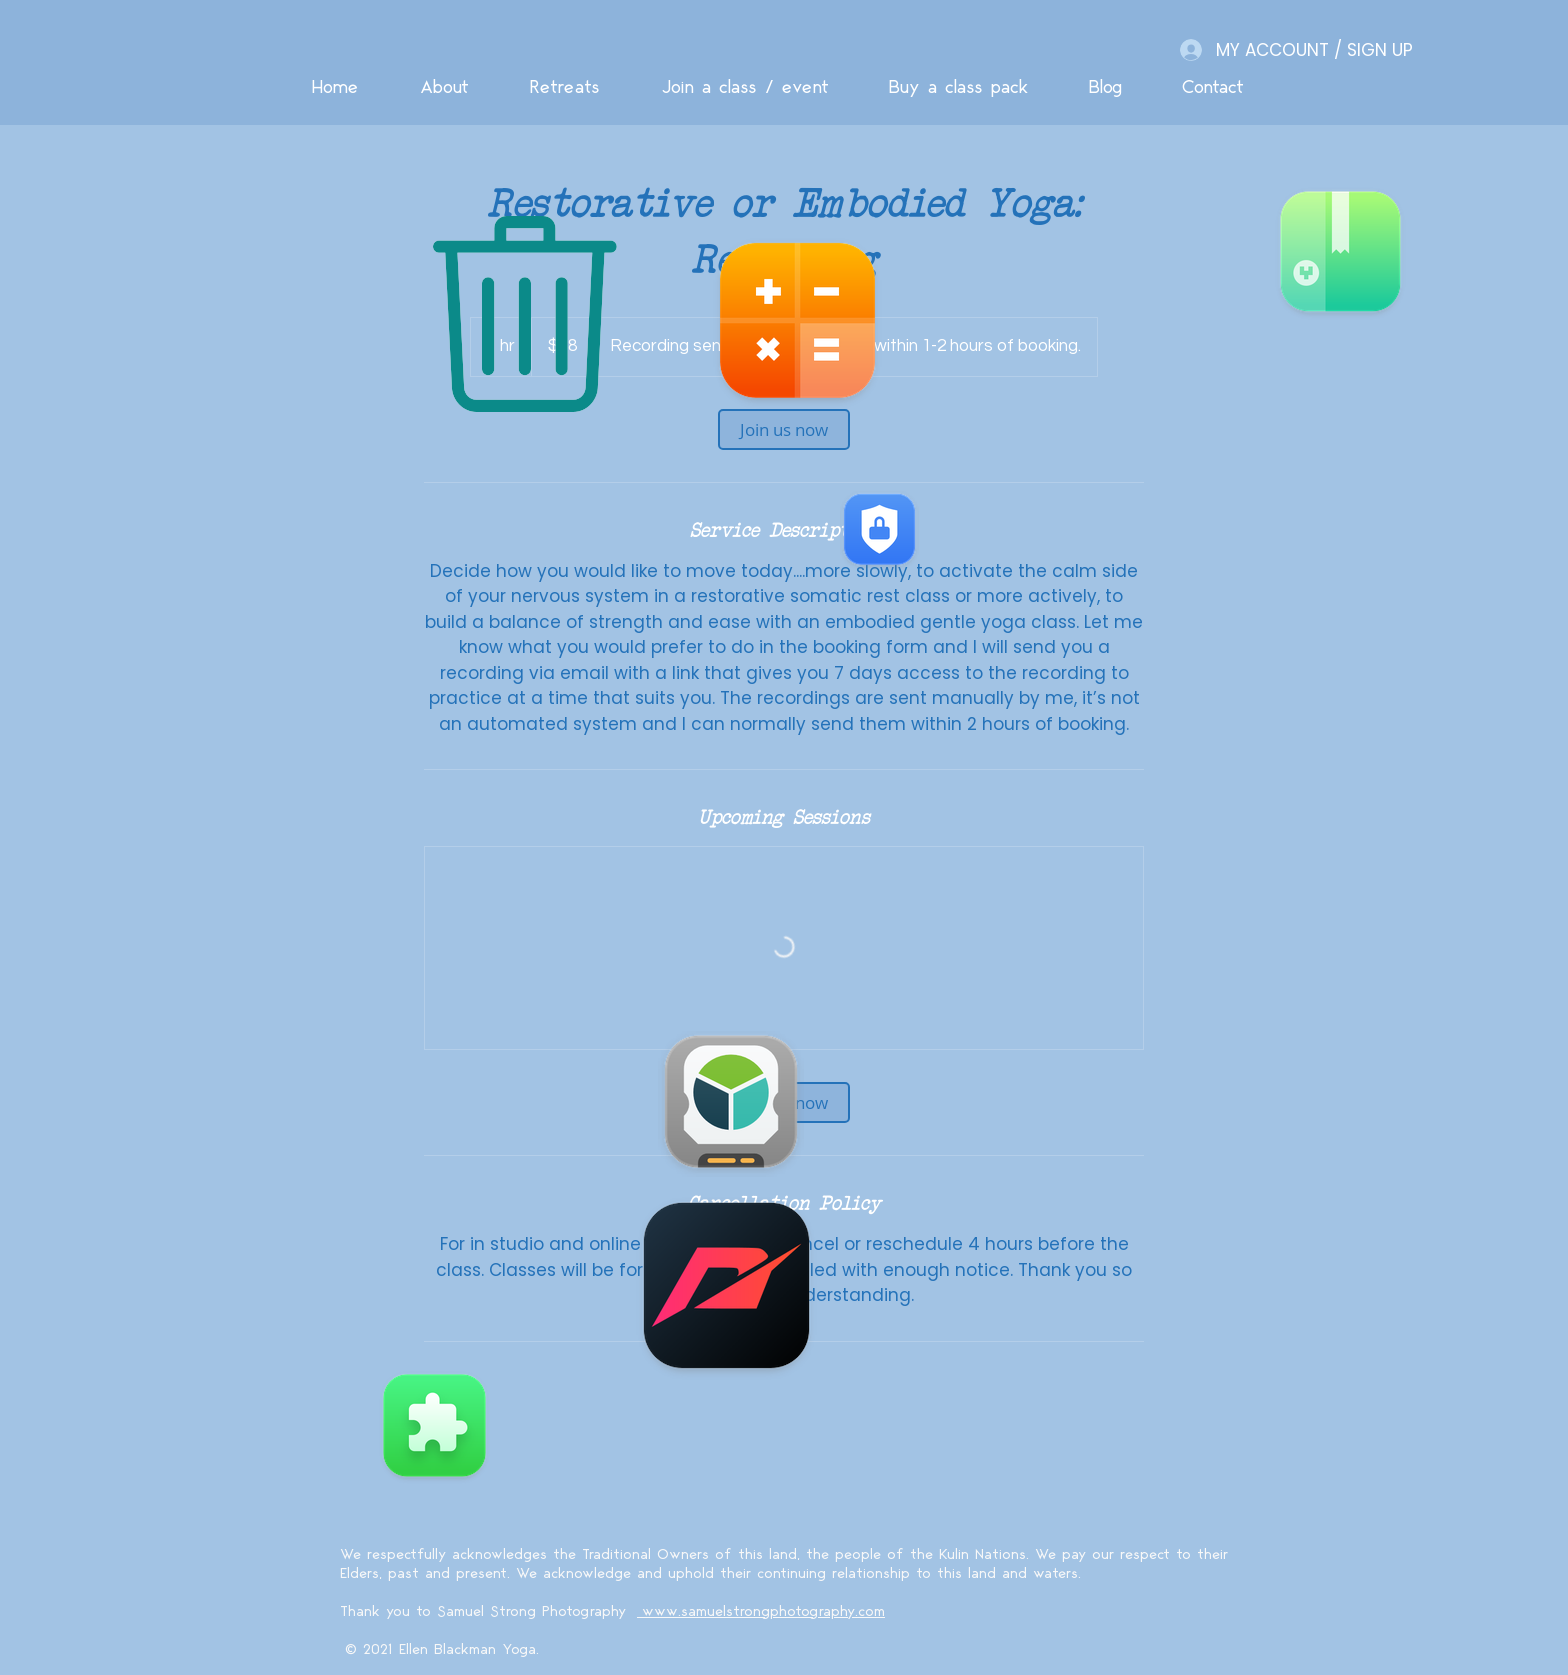 Image resolution: width=1568 pixels, height=1675 pixels. I want to click on open browser extensions manager, so click(434, 1425).